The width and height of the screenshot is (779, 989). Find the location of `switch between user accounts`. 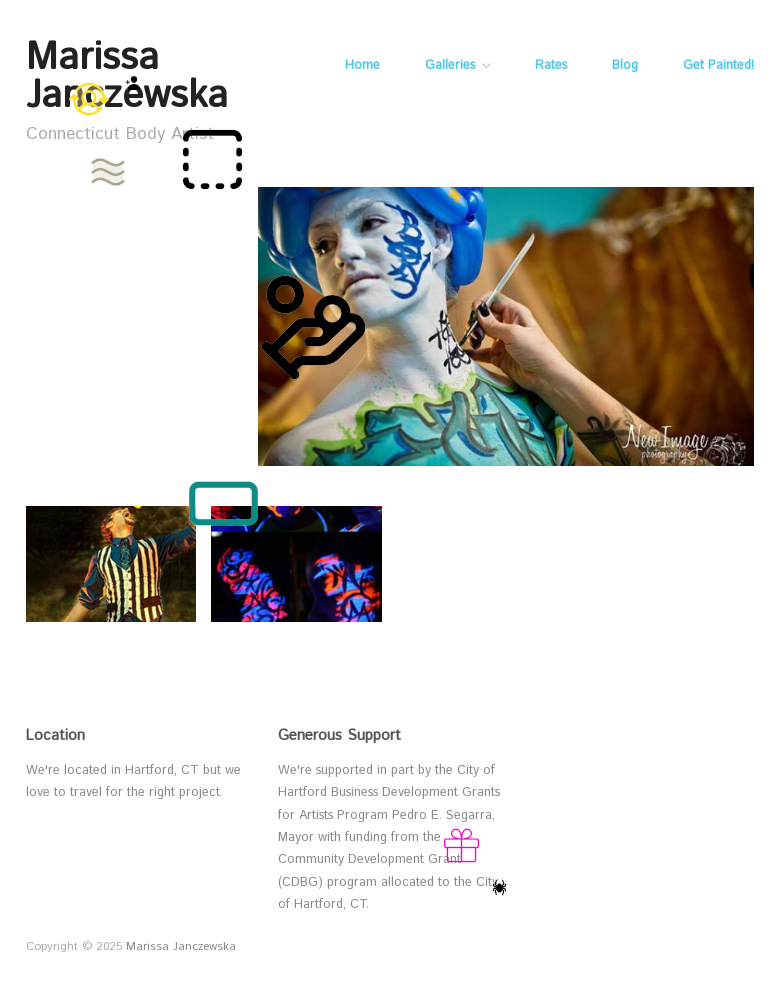

switch between user accounts is located at coordinates (89, 99).